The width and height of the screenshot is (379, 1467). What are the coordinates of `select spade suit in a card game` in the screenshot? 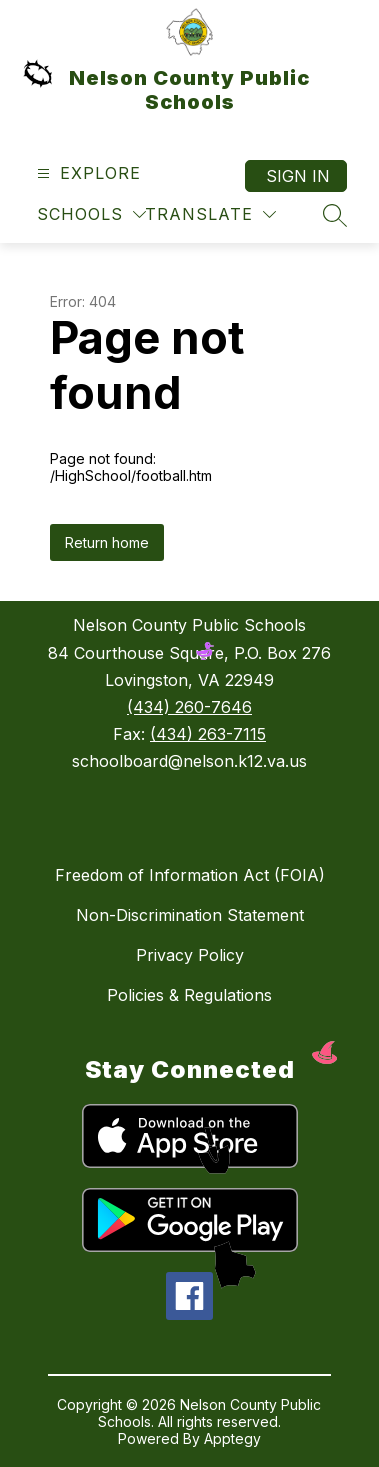 It's located at (212, 1150).